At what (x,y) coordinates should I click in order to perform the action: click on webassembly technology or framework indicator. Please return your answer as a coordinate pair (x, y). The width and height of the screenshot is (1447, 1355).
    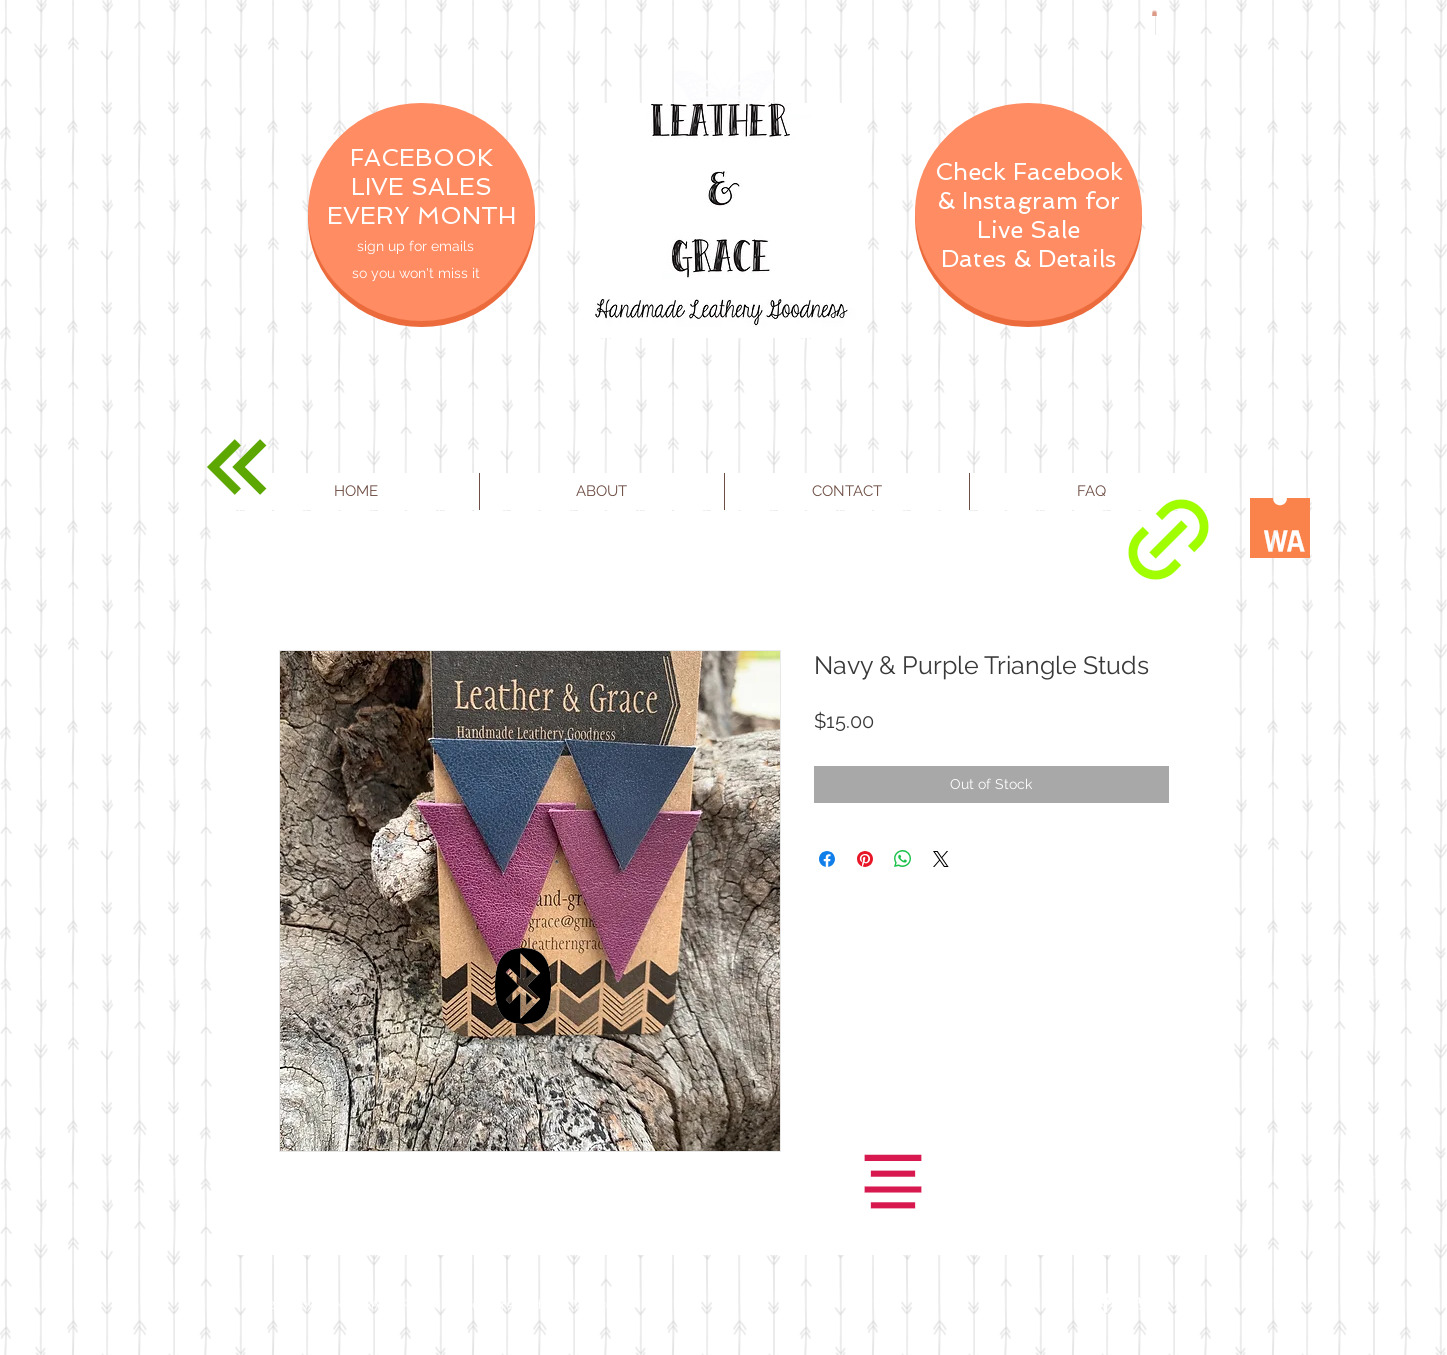
    Looking at the image, I should click on (1280, 528).